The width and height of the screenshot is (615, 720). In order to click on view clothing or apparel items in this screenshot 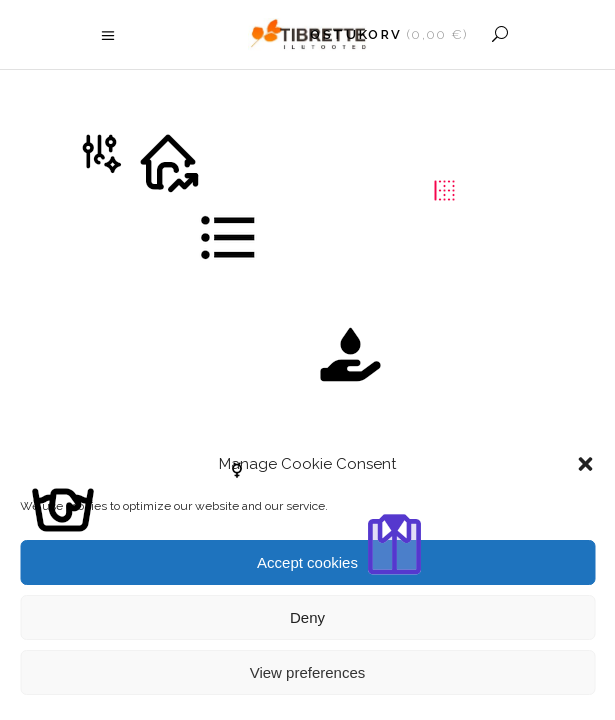, I will do `click(394, 545)`.